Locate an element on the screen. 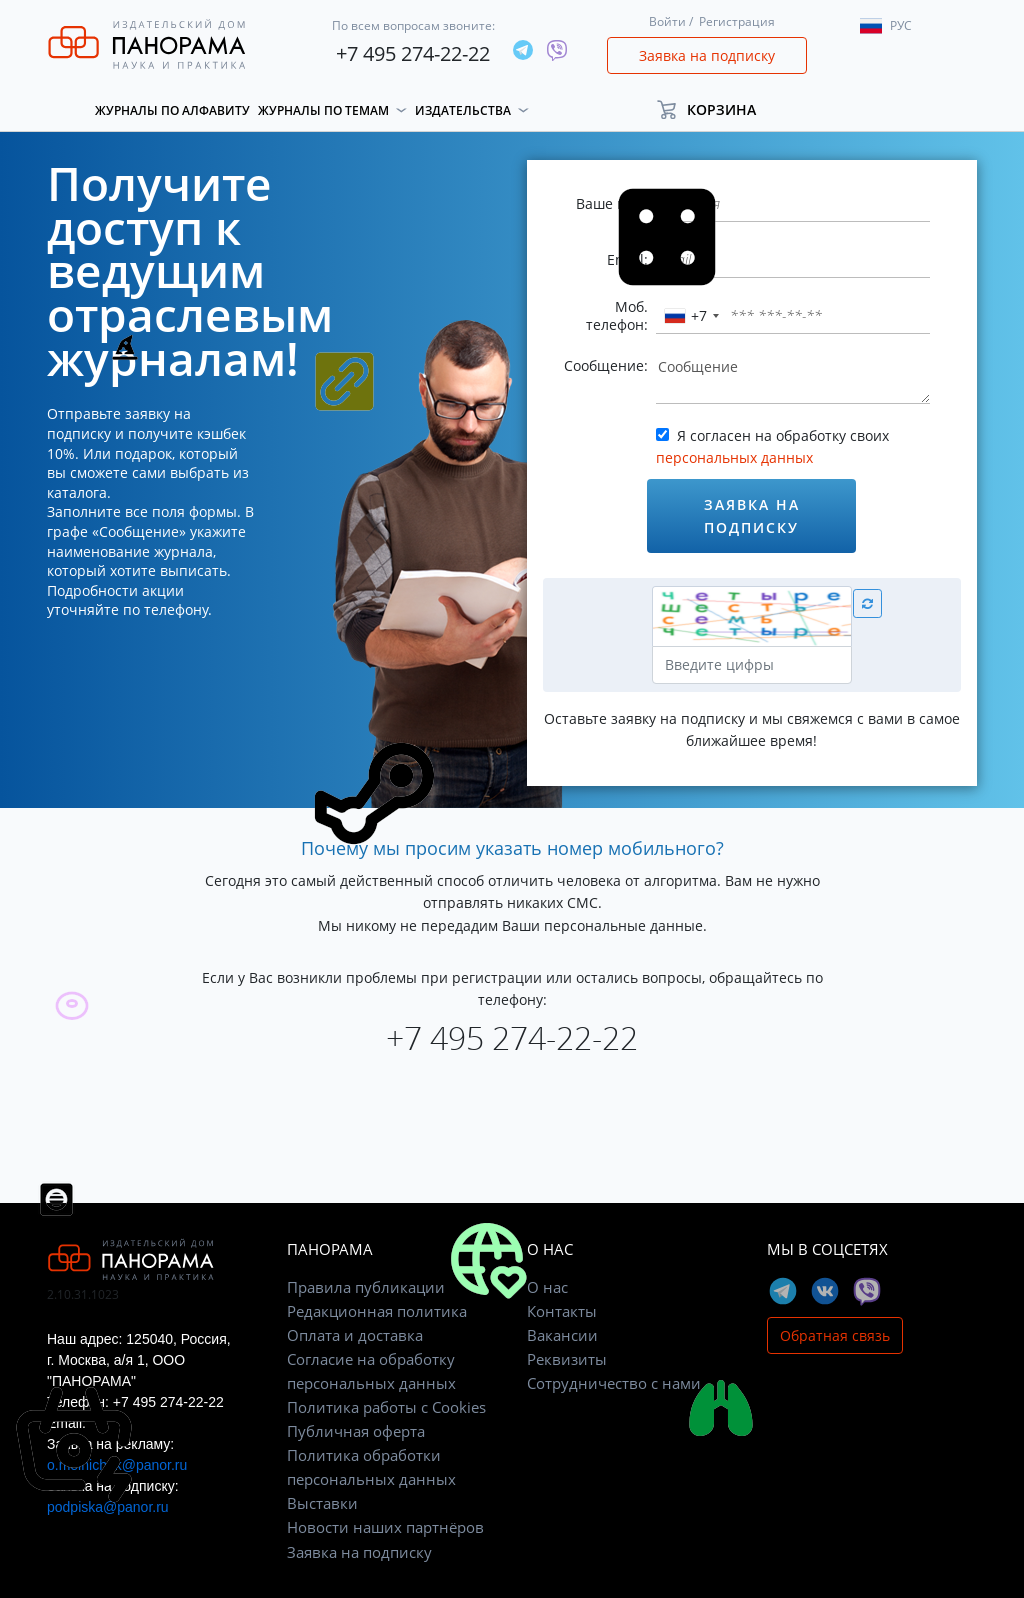  access climate control settings is located at coordinates (56, 1199).